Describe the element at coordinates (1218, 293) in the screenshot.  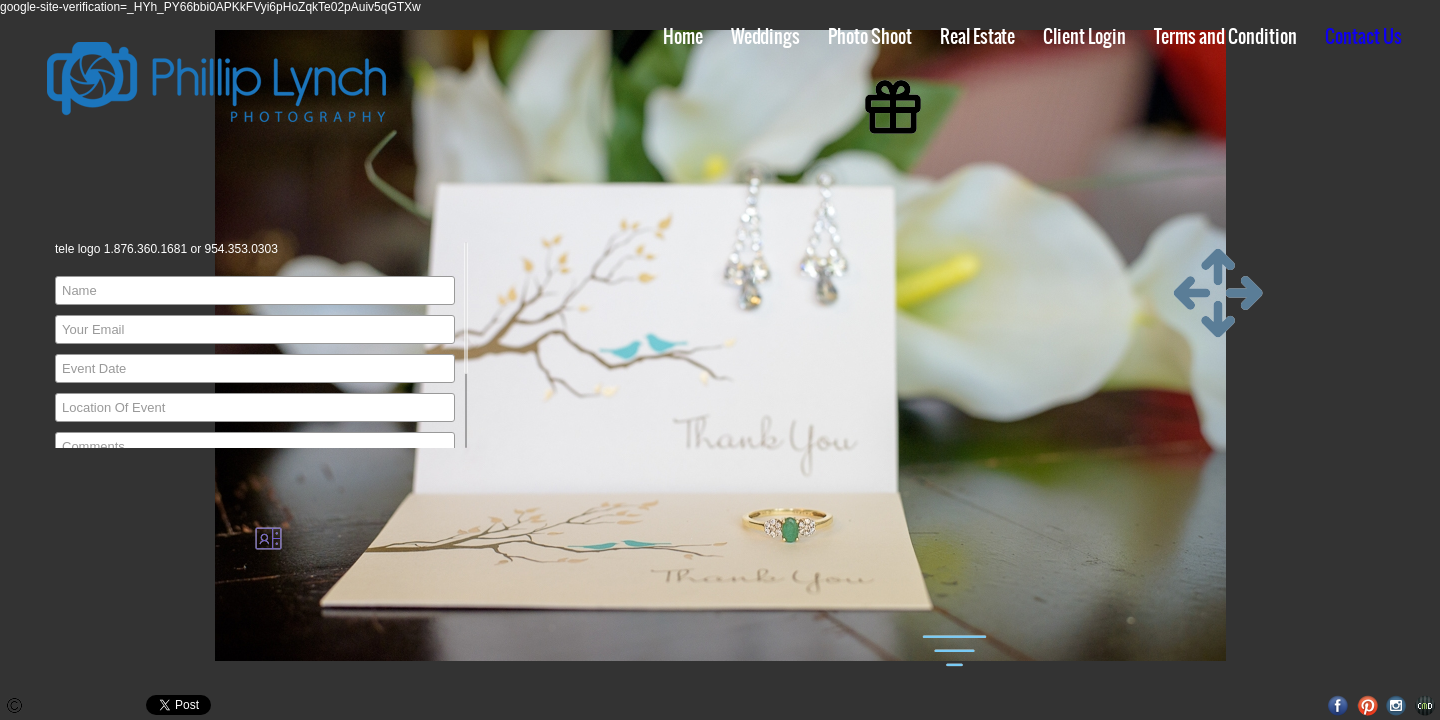
I see `expand to fullscreen mode` at that location.